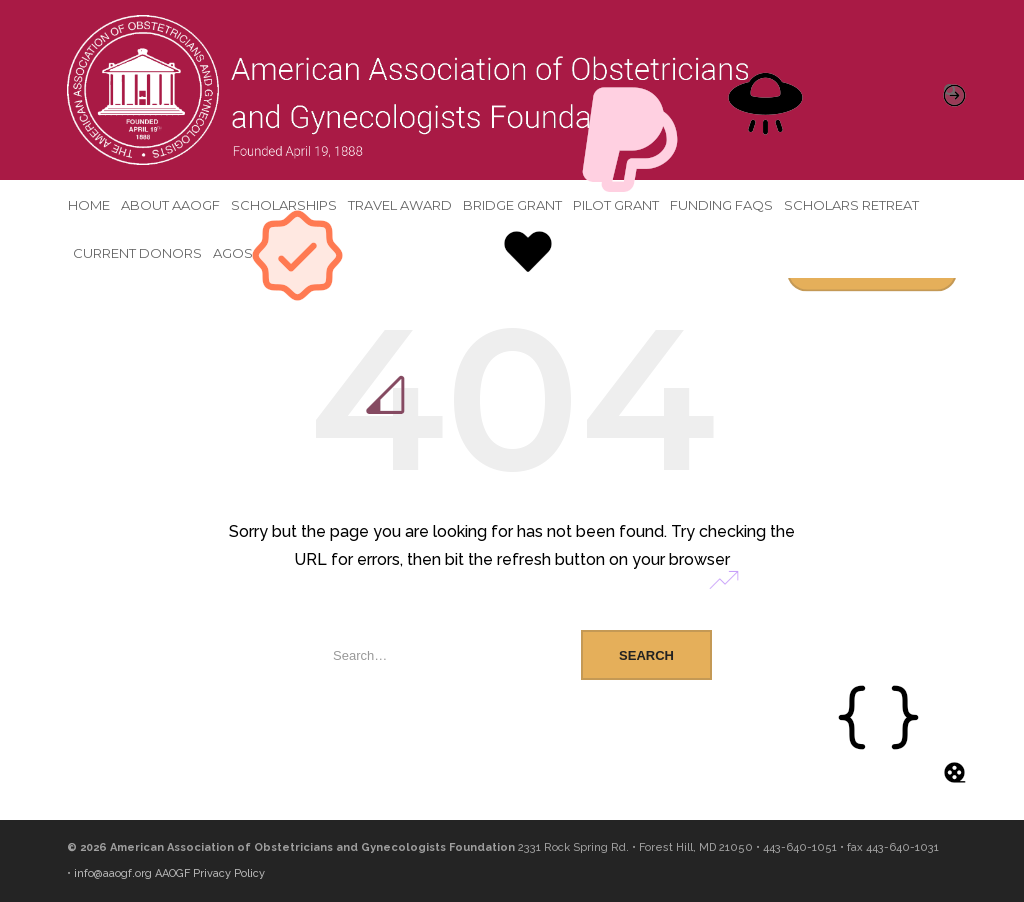 The width and height of the screenshot is (1024, 902). Describe the element at coordinates (724, 581) in the screenshot. I see `view trending or popular content` at that location.